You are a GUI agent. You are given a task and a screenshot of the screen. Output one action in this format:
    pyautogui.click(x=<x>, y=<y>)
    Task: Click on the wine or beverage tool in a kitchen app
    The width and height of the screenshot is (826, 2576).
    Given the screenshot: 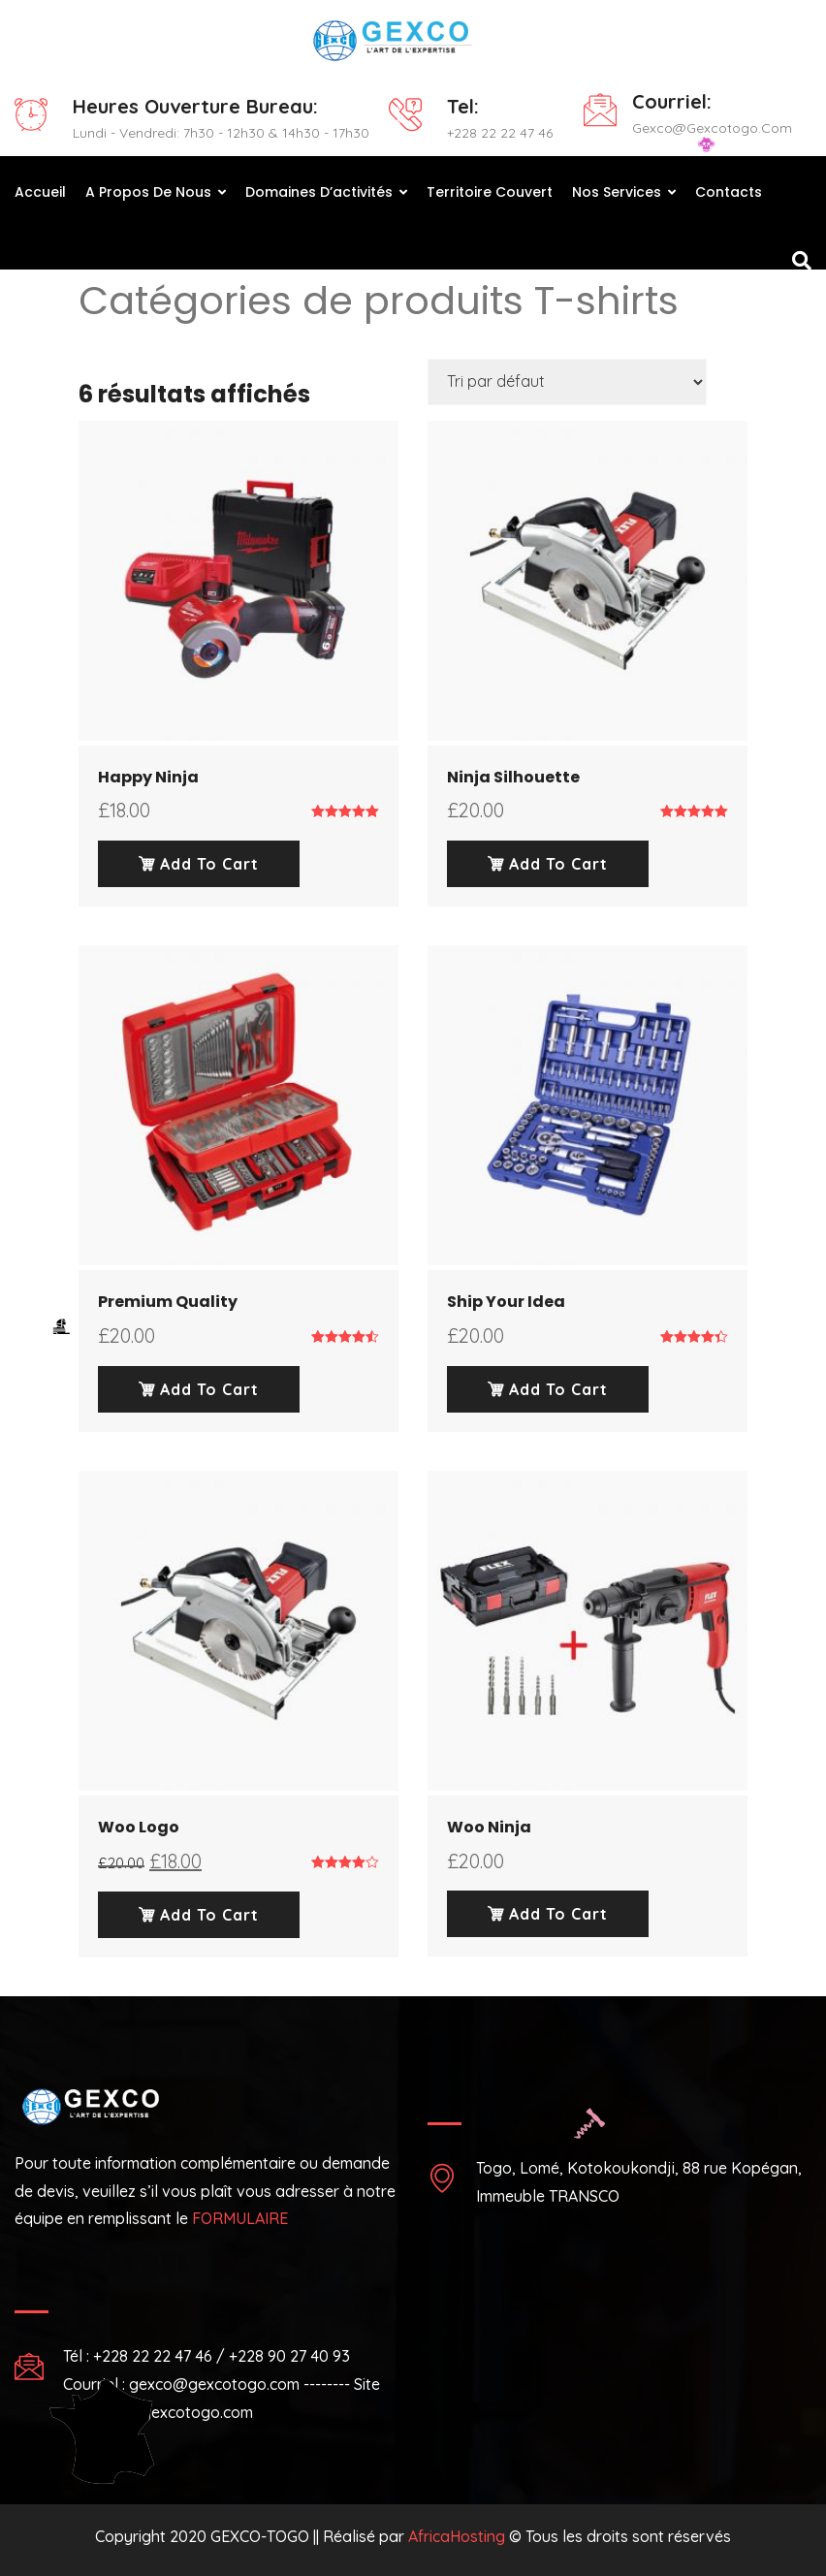 What is the action you would take?
    pyautogui.click(x=589, y=2123)
    